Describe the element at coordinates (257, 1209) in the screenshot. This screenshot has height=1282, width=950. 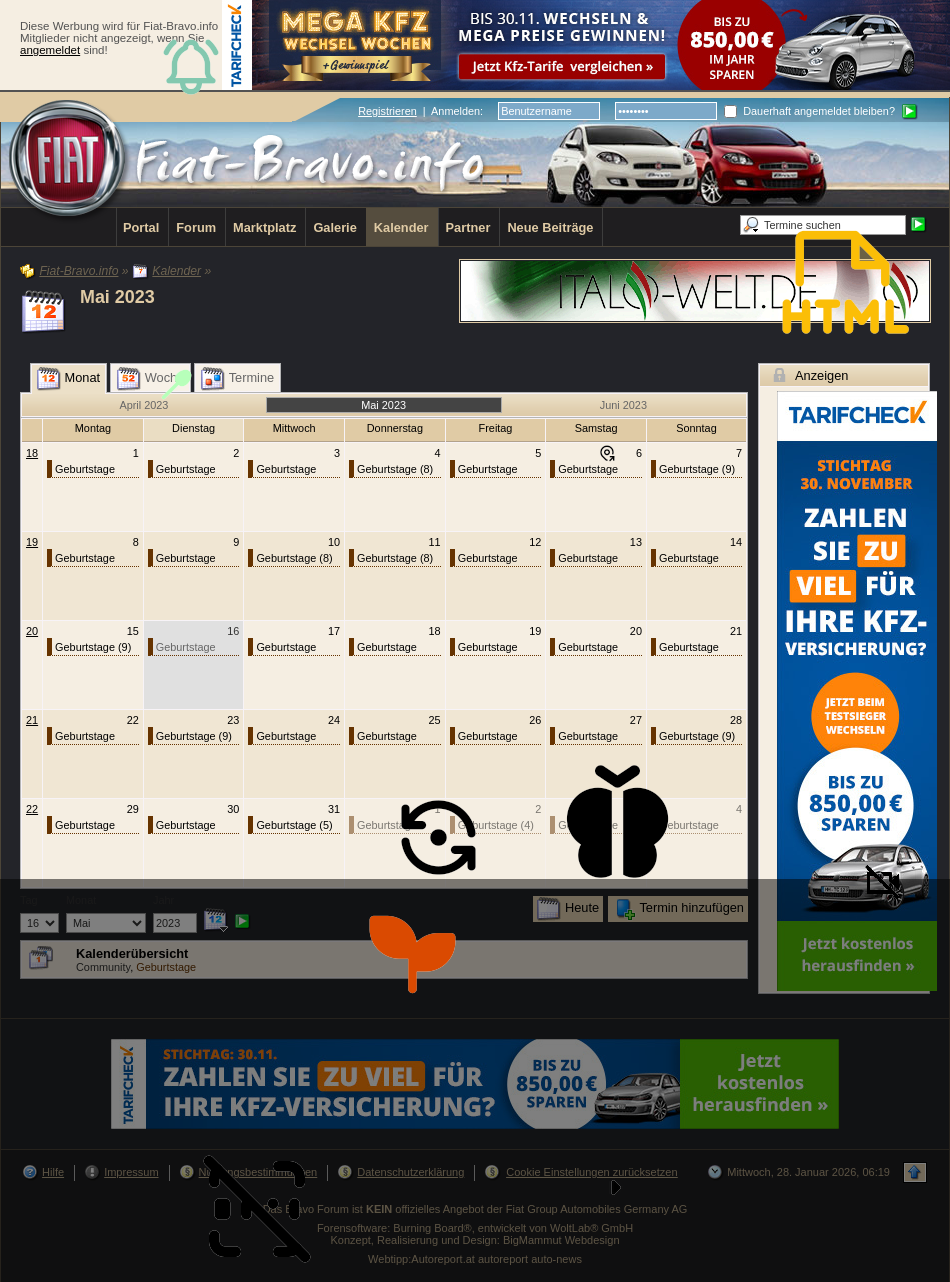
I see `barcode scanning is disabled` at that location.